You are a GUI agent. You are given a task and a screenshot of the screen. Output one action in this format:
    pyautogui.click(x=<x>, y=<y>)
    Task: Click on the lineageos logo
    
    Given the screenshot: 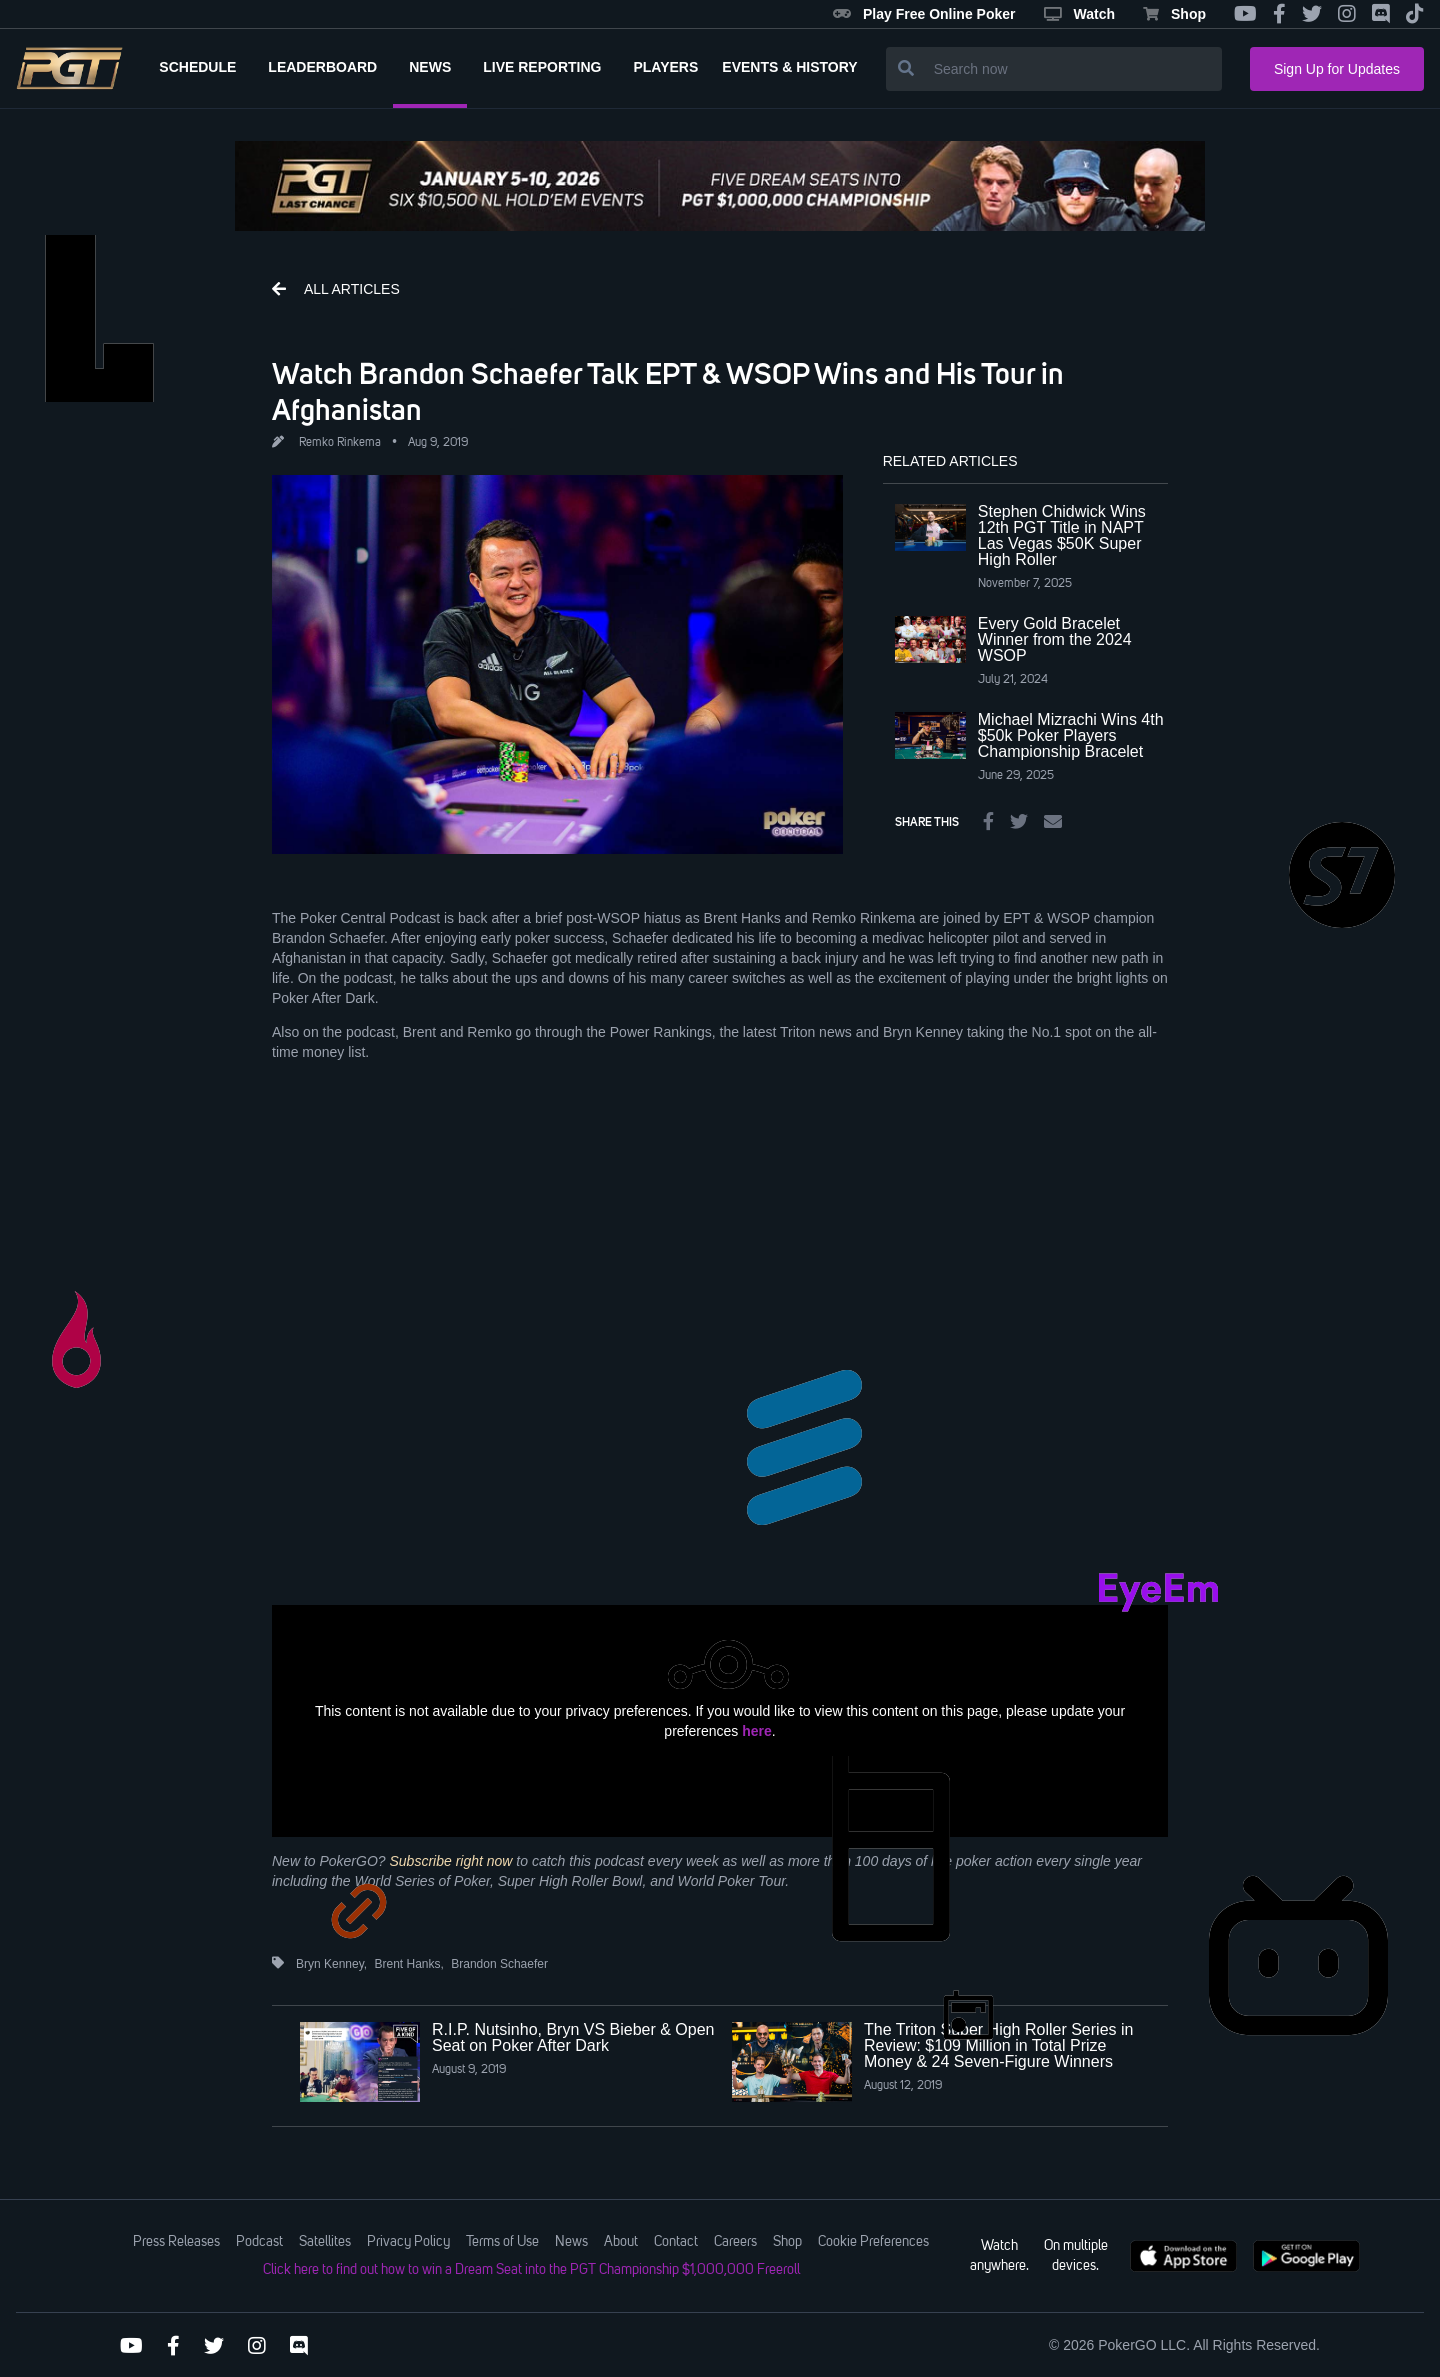 What is the action you would take?
    pyautogui.click(x=728, y=1664)
    